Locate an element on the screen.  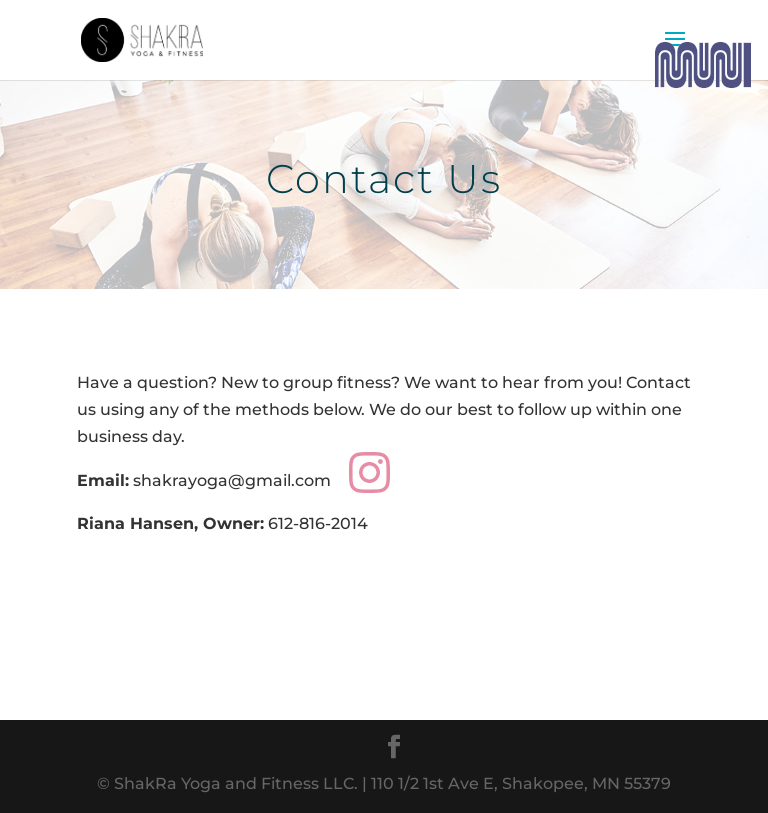
open the Instagram app is located at coordinates (369, 472).